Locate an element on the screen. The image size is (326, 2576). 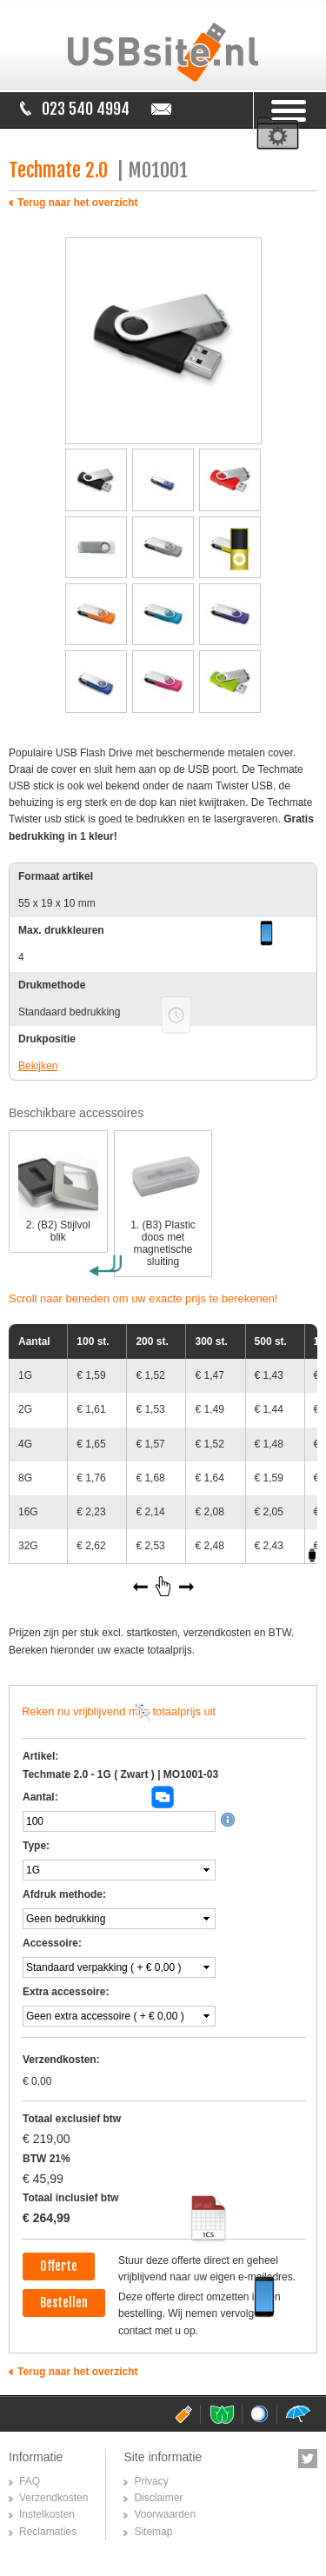
iPod Touch device connected to your computer is located at coordinates (266, 933).